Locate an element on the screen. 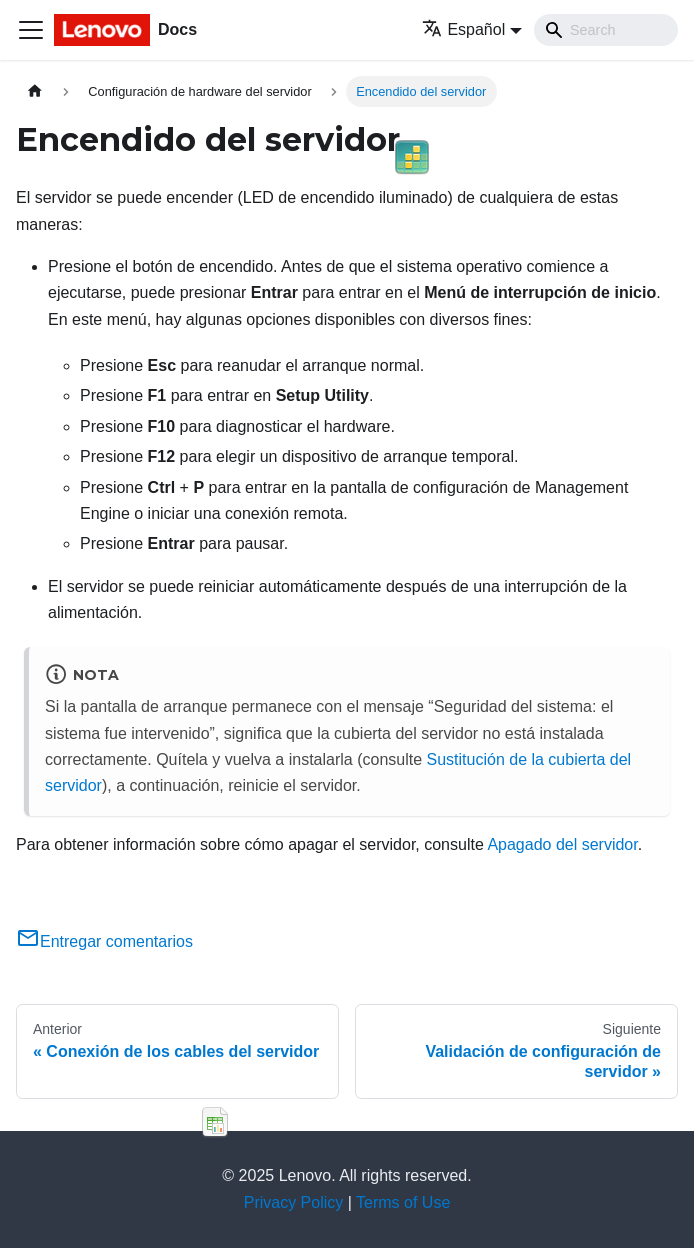 This screenshot has height=1248, width=694. open a spreadsheet file is located at coordinates (215, 1122).